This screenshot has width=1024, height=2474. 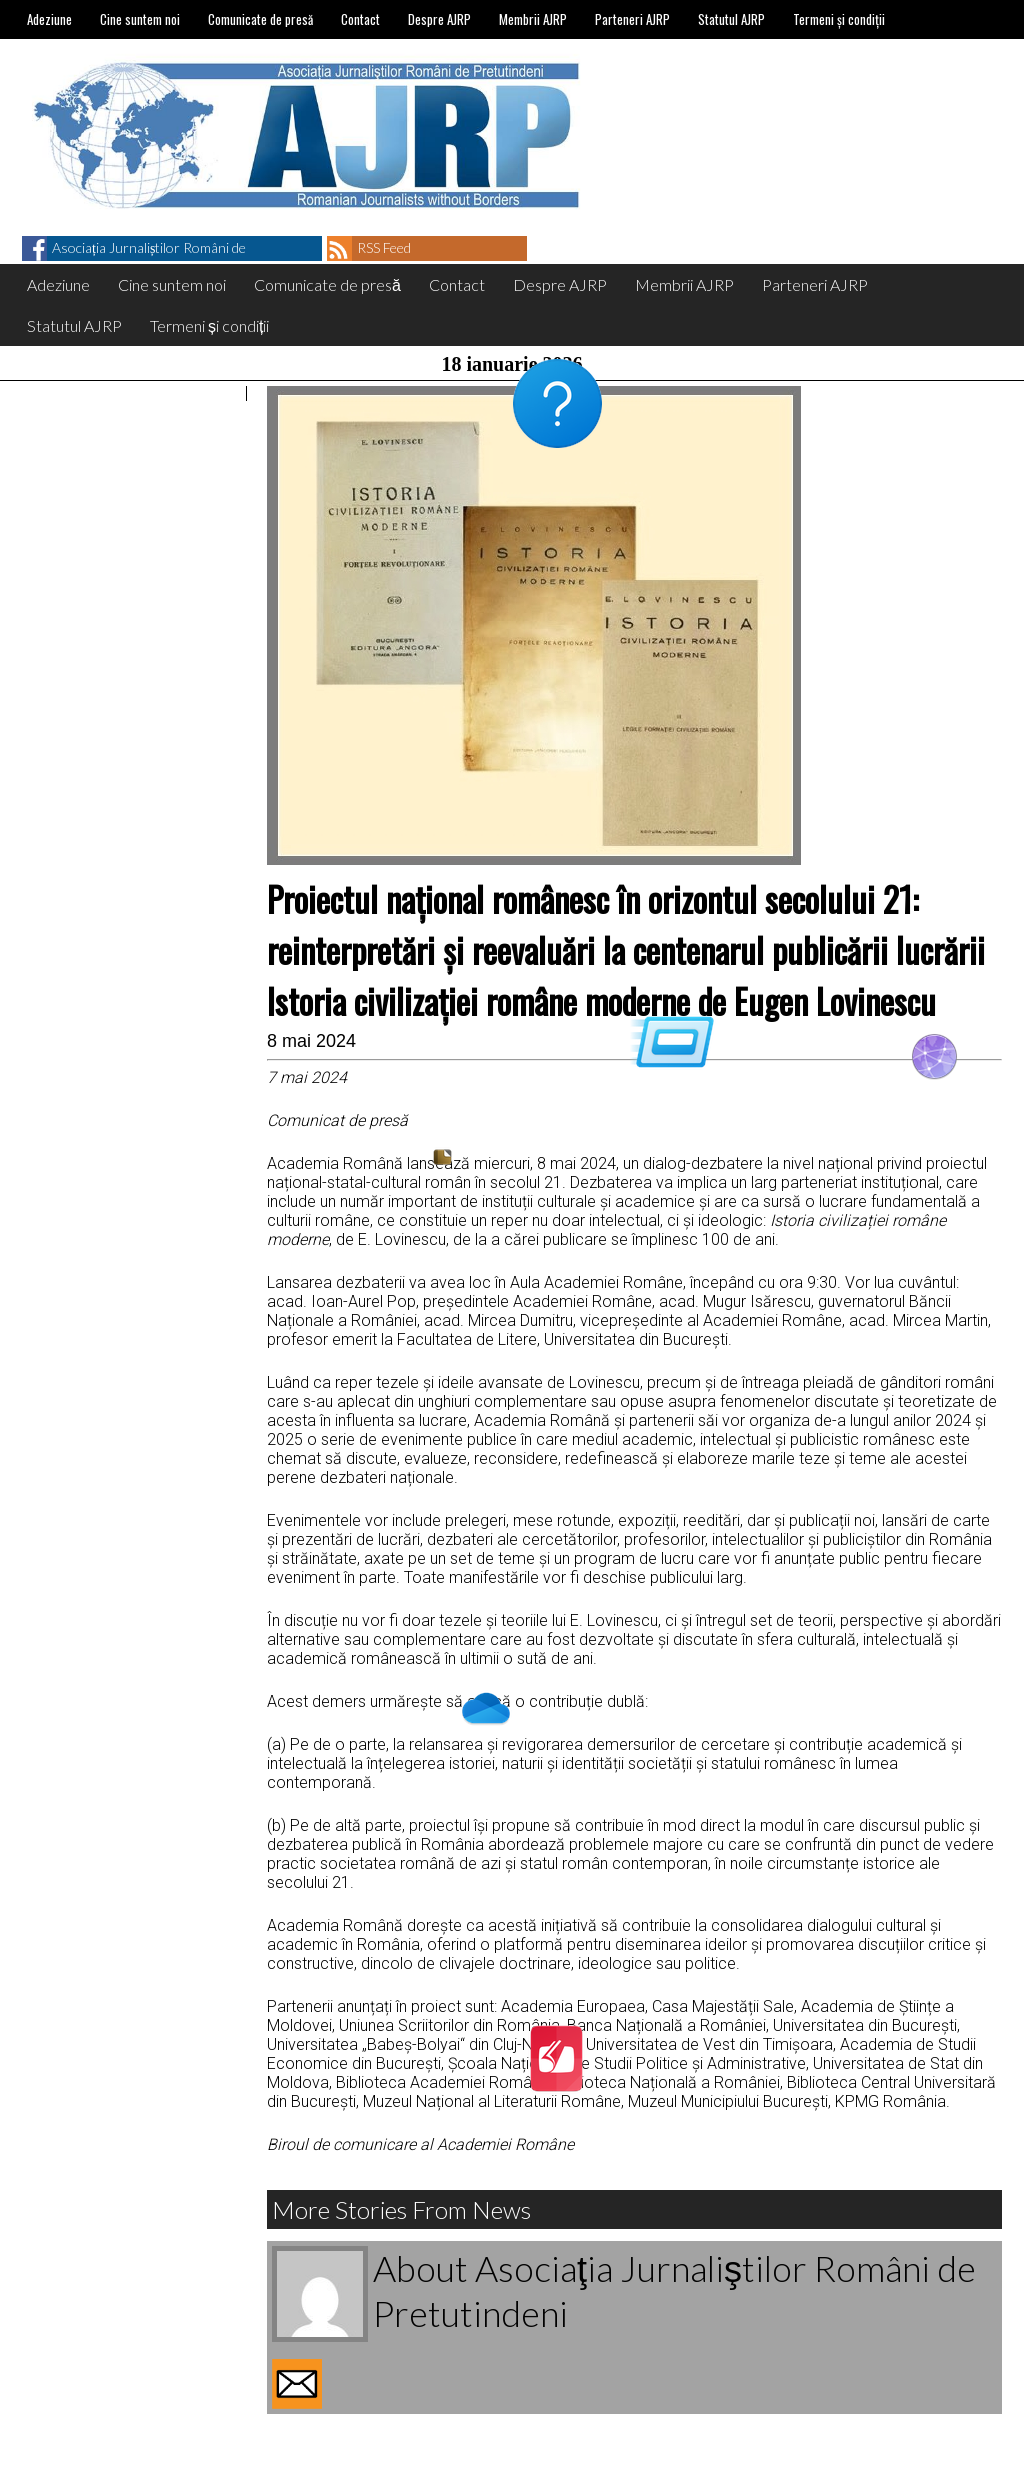 What do you see at coordinates (442, 1156) in the screenshot?
I see `change desktop wallpaper settings` at bounding box center [442, 1156].